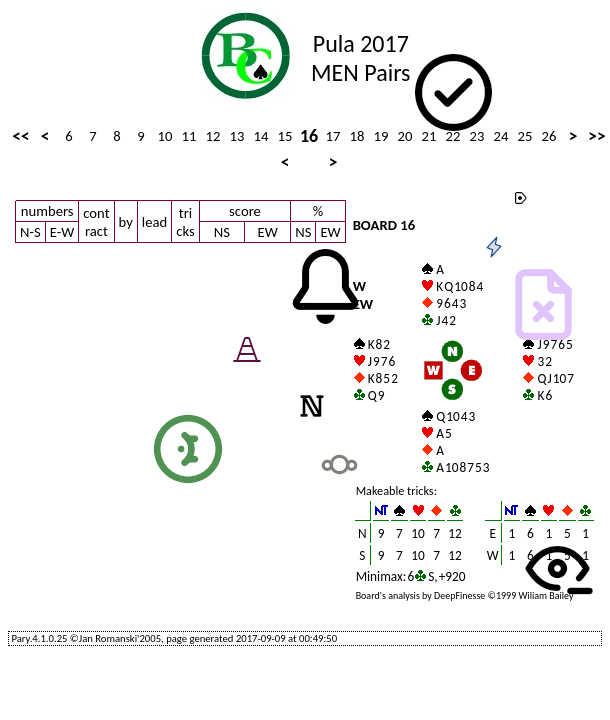 This screenshot has width=610, height=720. I want to click on indicates the current active line during debugging, so click(520, 198).